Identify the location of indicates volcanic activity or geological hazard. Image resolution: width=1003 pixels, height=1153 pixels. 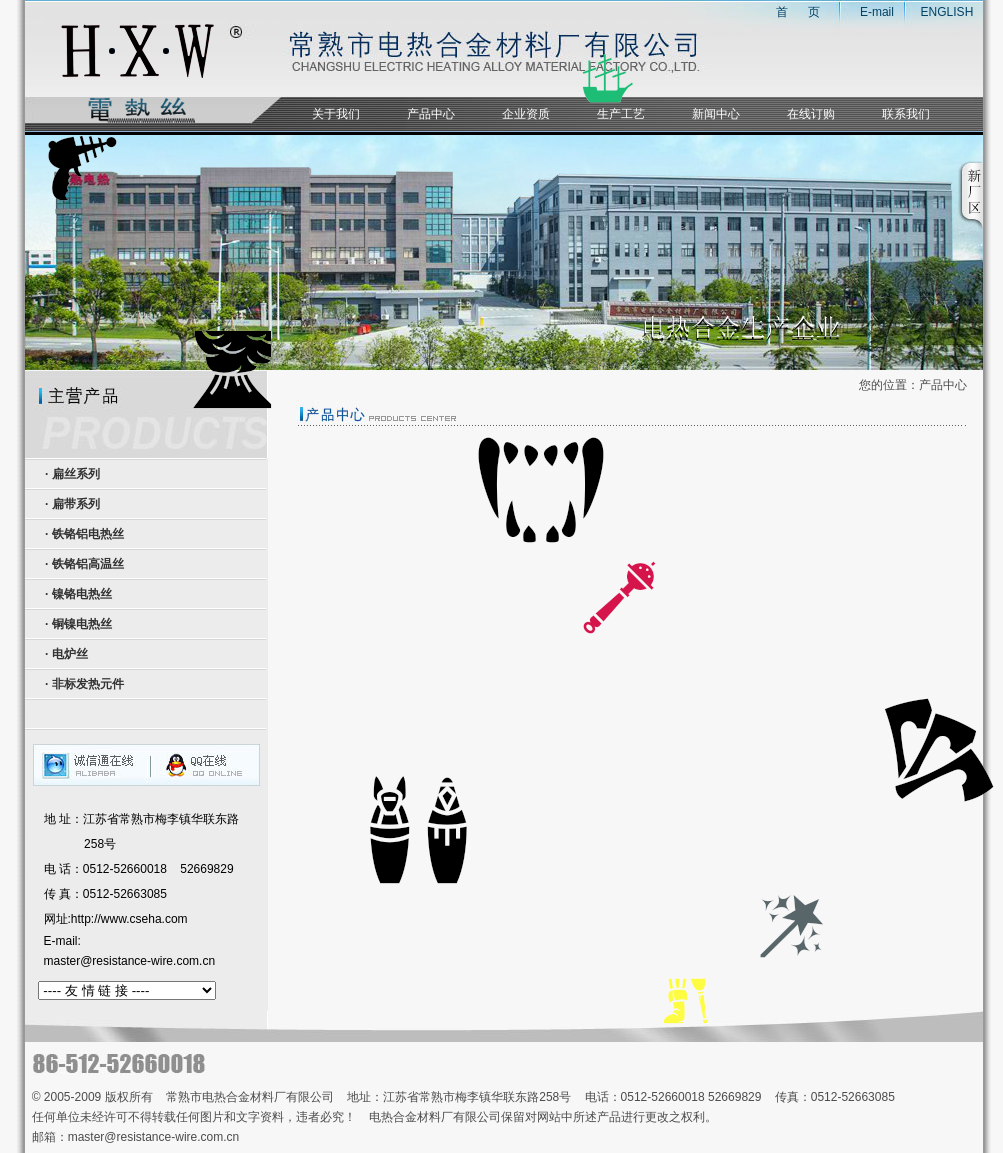
(232, 369).